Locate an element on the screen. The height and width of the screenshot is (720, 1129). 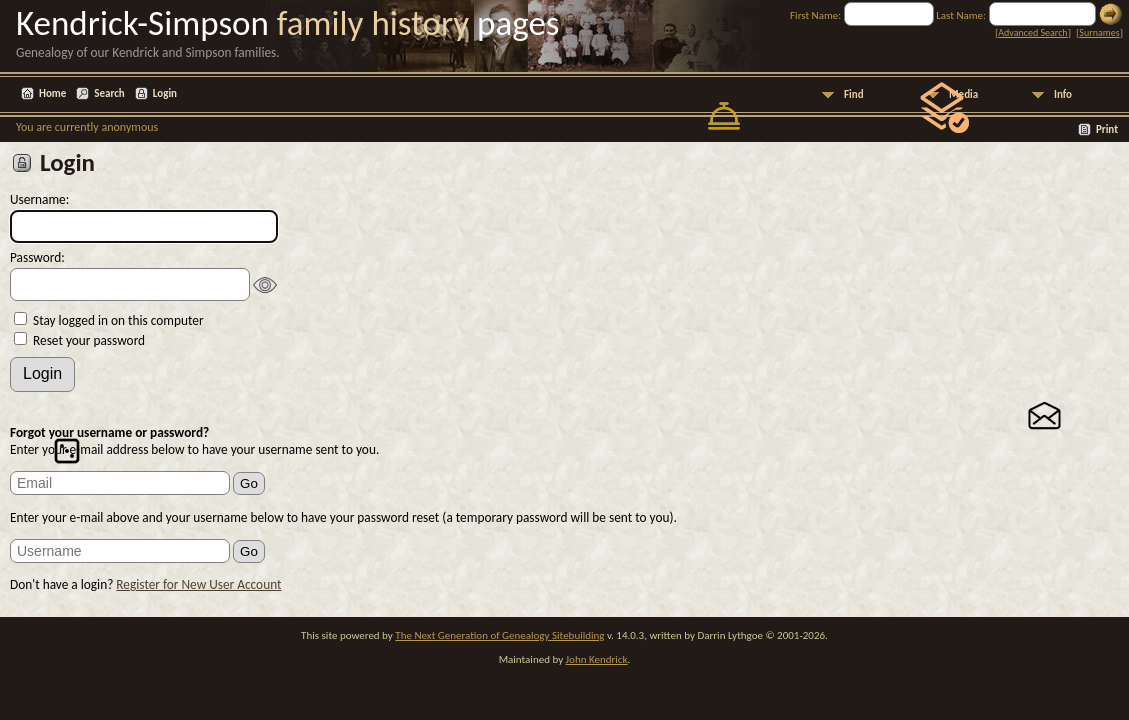
view an opened or read email is located at coordinates (1044, 415).